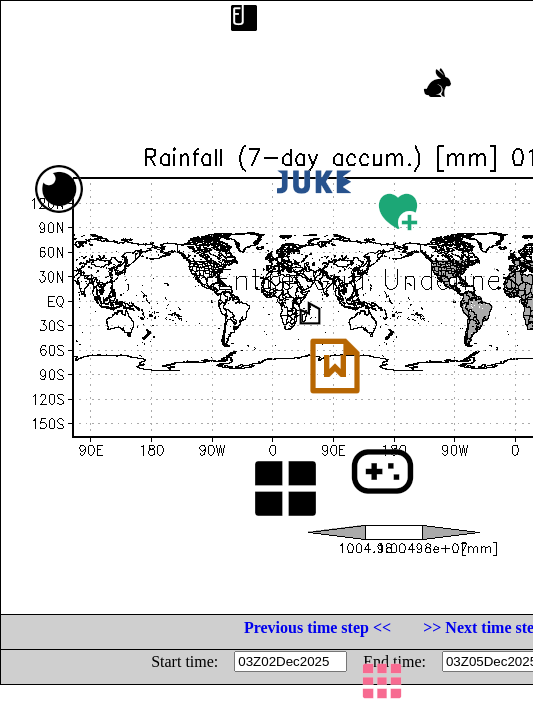 The width and height of the screenshot is (533, 720). What do you see at coordinates (59, 189) in the screenshot?
I see `open insomnia api client` at bounding box center [59, 189].